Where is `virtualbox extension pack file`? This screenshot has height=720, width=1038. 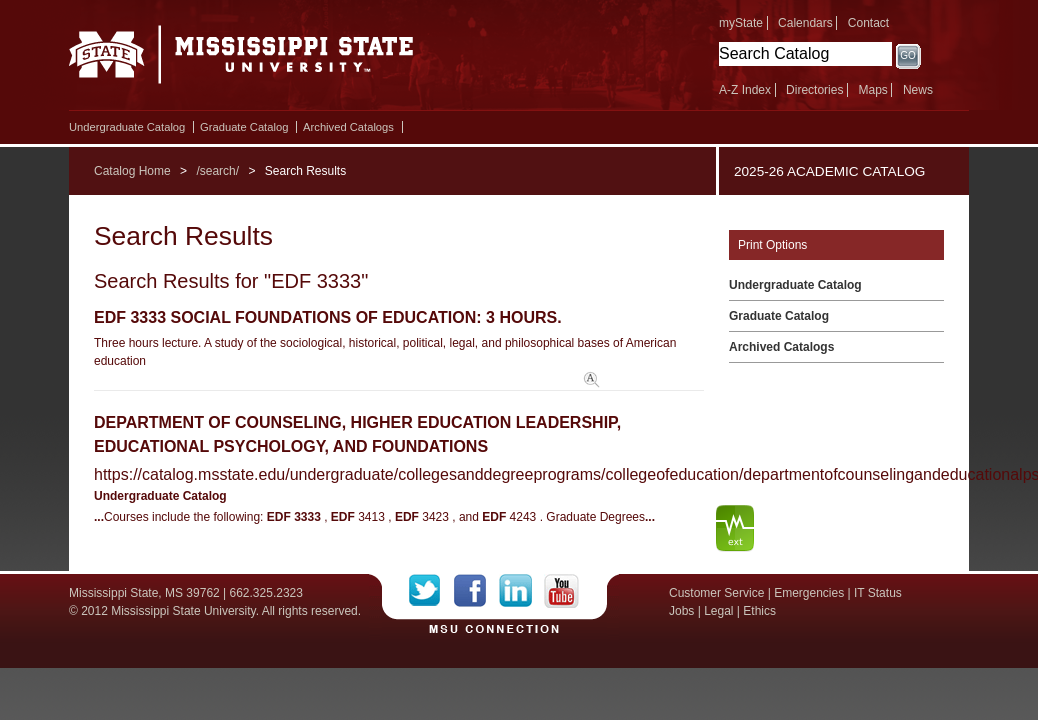
virtualbox extension pack file is located at coordinates (735, 528).